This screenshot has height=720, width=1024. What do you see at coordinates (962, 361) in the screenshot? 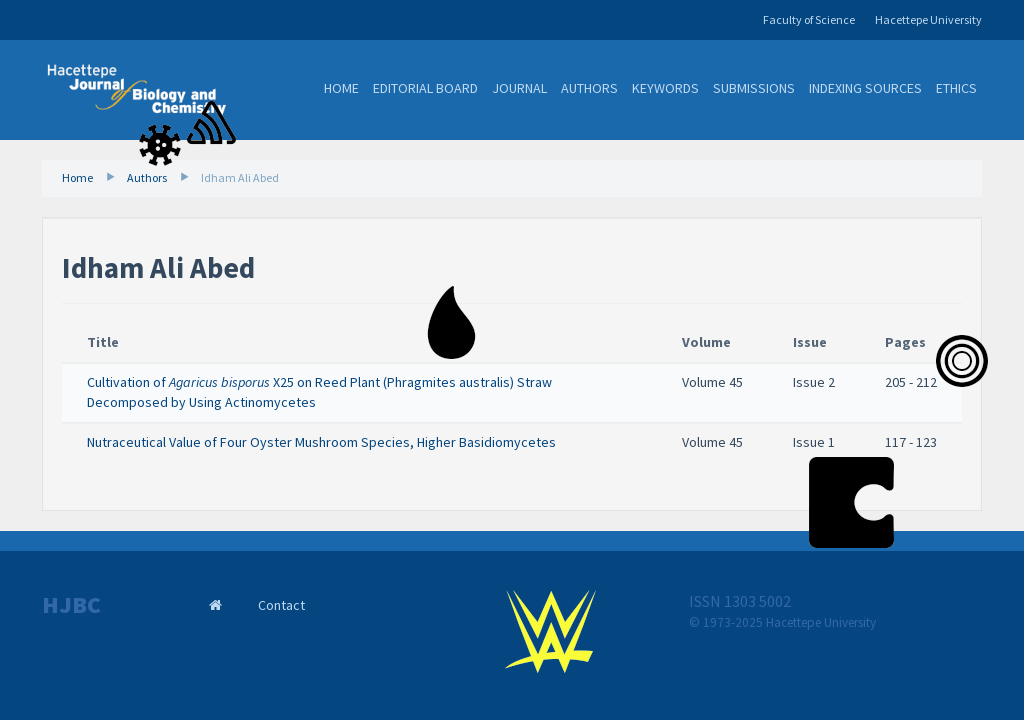
I see `open zen browser` at bounding box center [962, 361].